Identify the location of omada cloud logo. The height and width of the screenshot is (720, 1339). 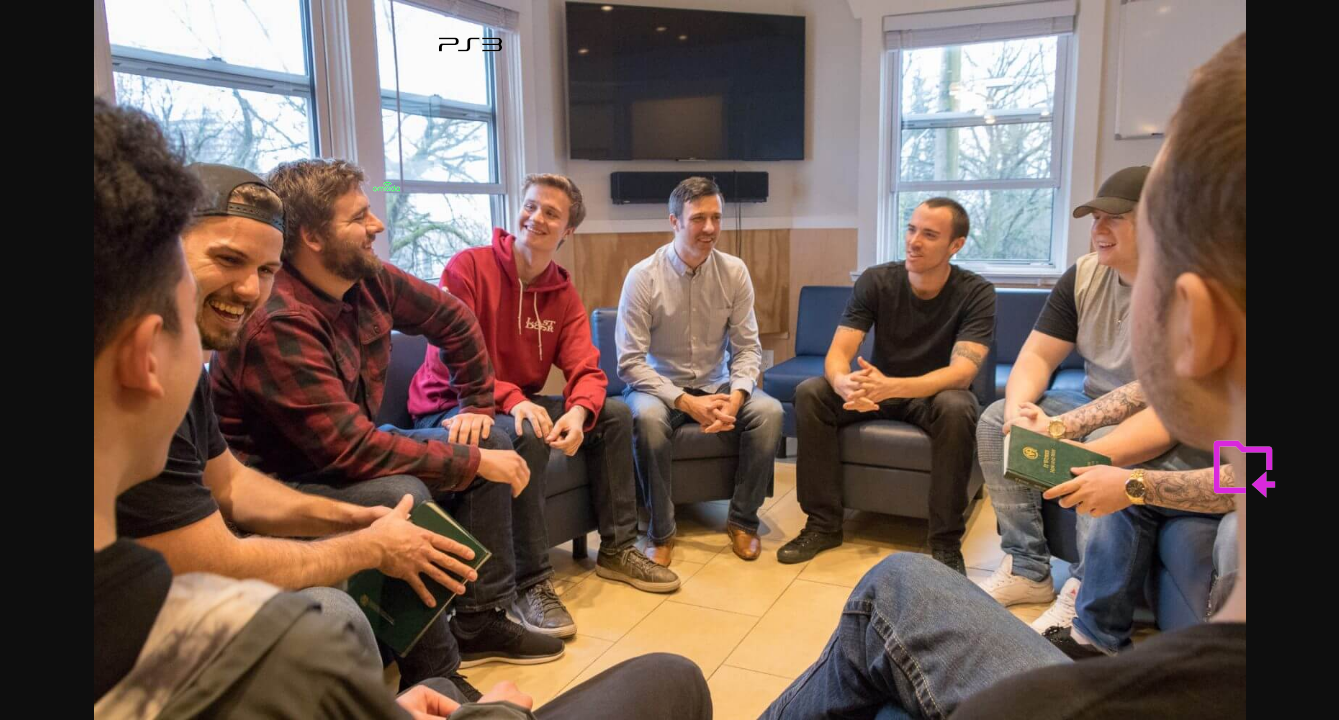
(386, 186).